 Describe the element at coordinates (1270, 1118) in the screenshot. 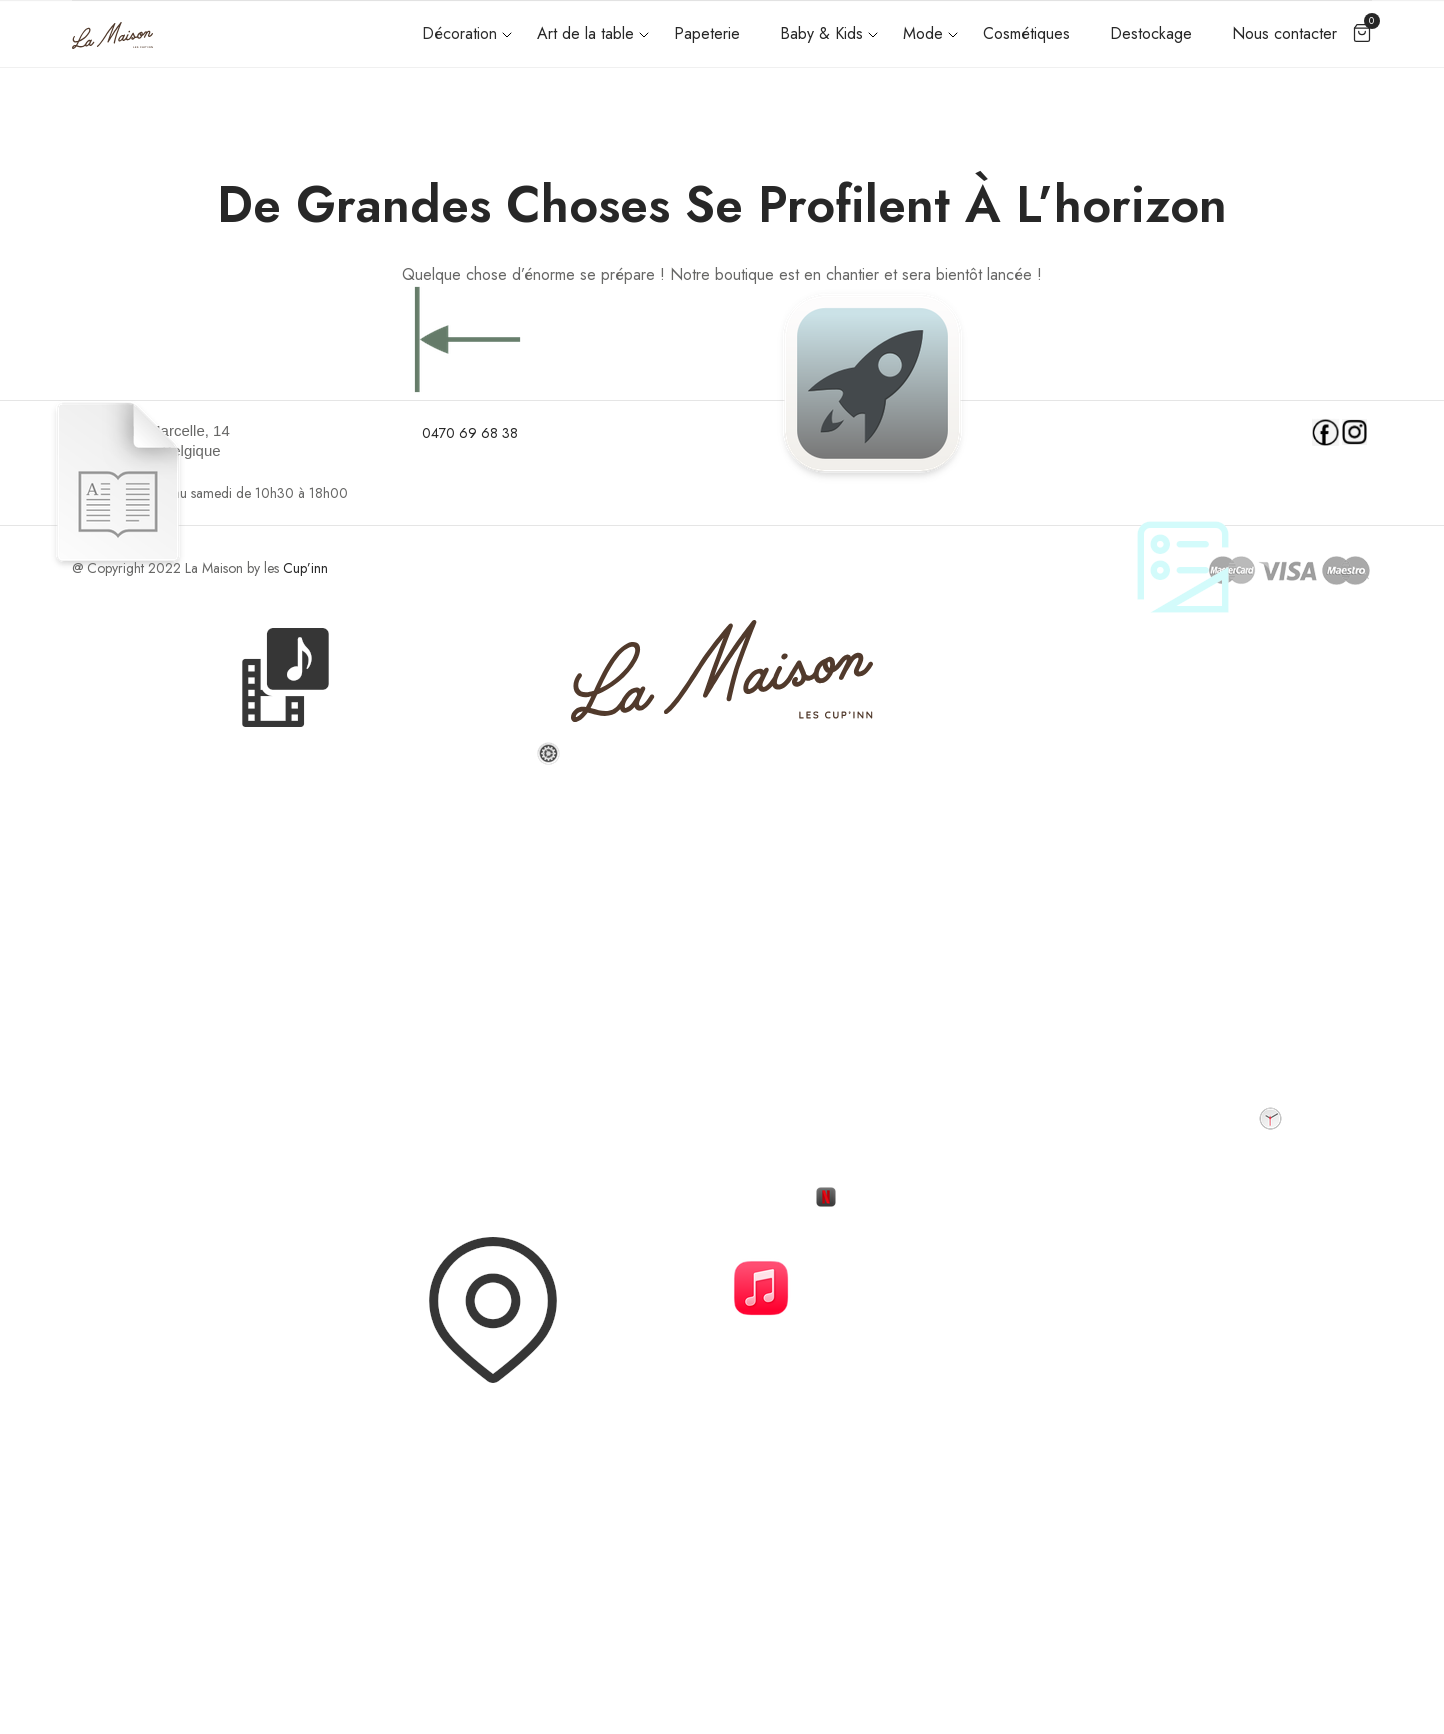

I see `open recently accessed documents` at that location.